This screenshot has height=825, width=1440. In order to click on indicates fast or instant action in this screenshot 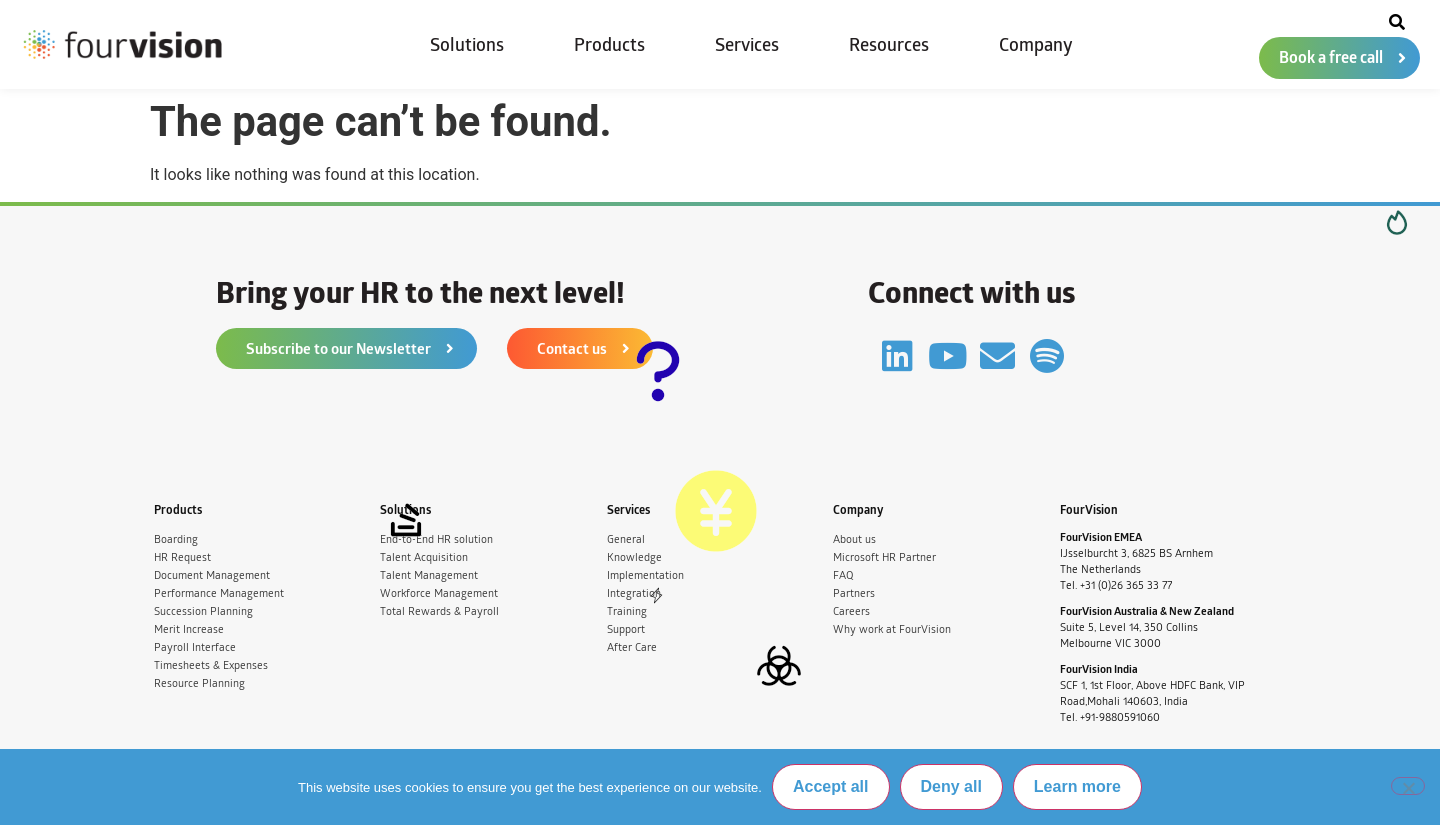, I will do `click(656, 595)`.